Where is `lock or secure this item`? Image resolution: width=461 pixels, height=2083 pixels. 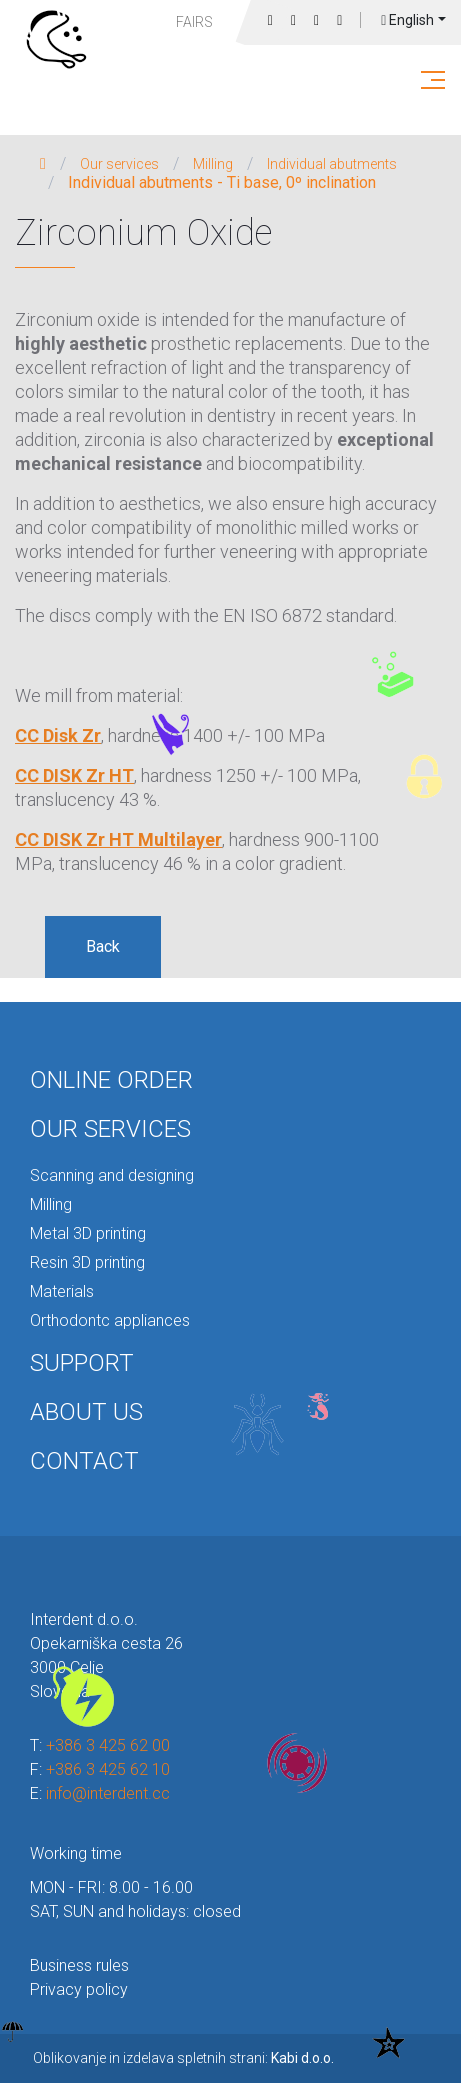 lock or secure this item is located at coordinates (424, 776).